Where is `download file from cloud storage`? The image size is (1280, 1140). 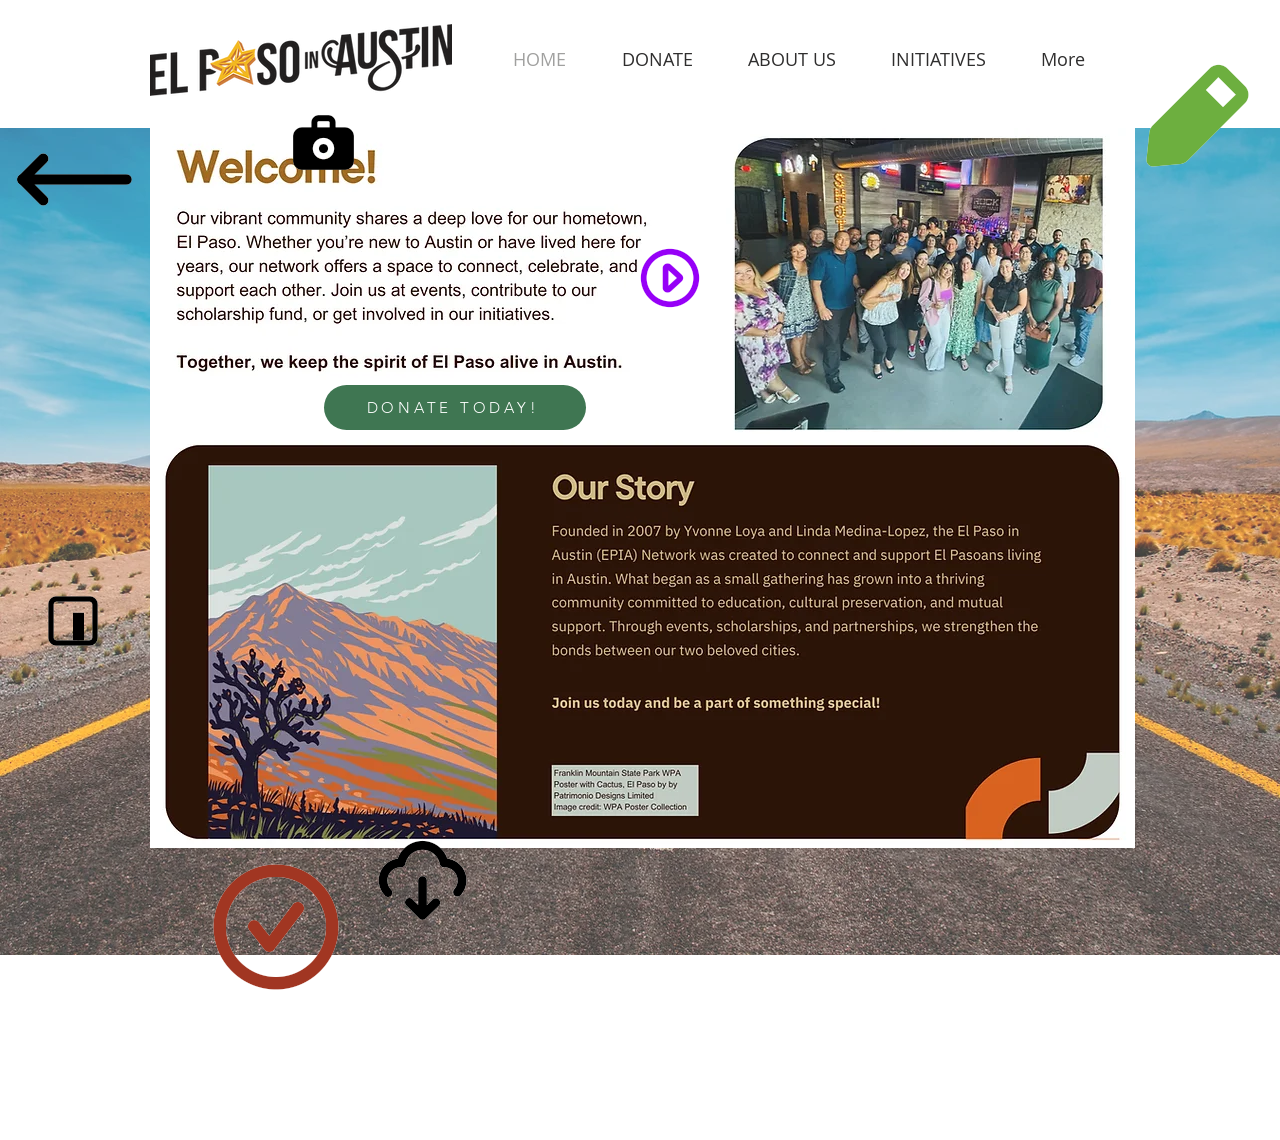
download file from cloud storage is located at coordinates (422, 880).